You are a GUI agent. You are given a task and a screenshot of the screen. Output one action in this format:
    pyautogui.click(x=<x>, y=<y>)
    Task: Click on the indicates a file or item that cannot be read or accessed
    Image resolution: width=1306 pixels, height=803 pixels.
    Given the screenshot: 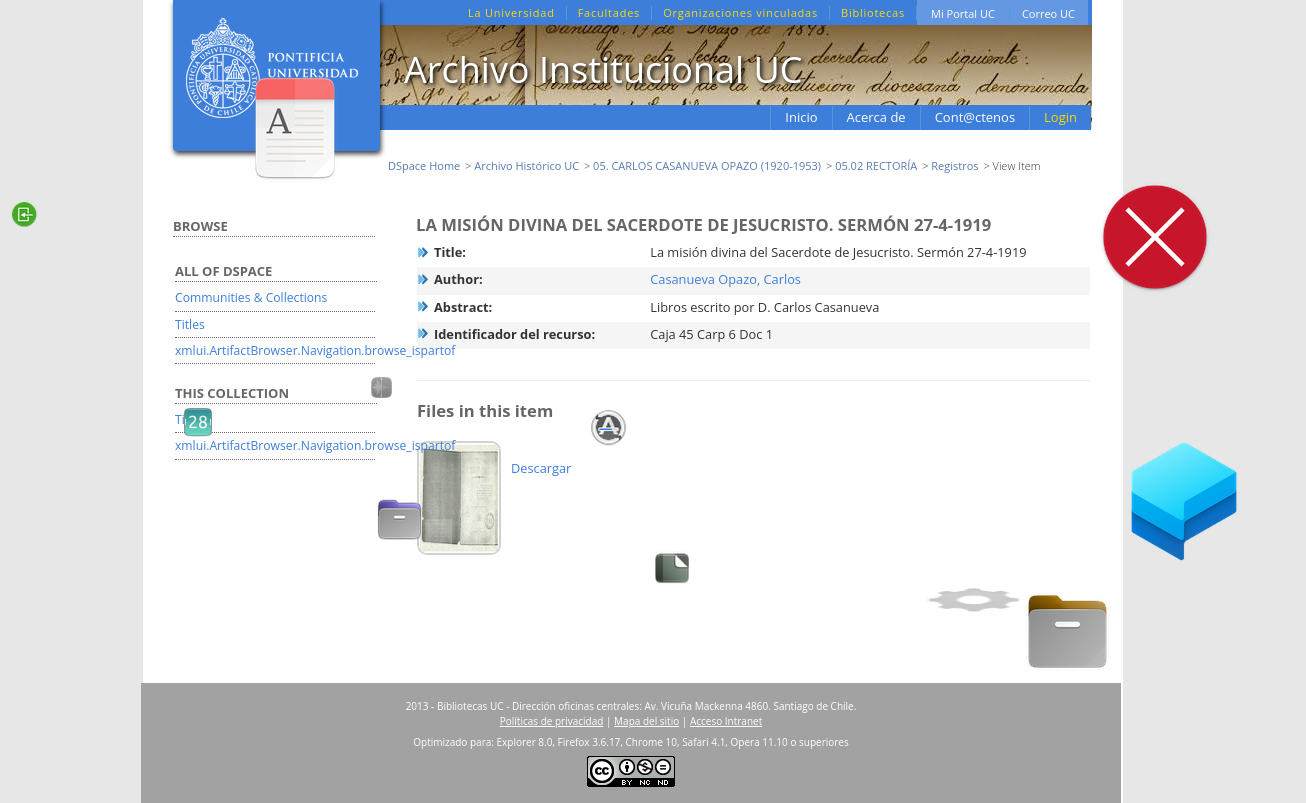 What is the action you would take?
    pyautogui.click(x=1155, y=237)
    